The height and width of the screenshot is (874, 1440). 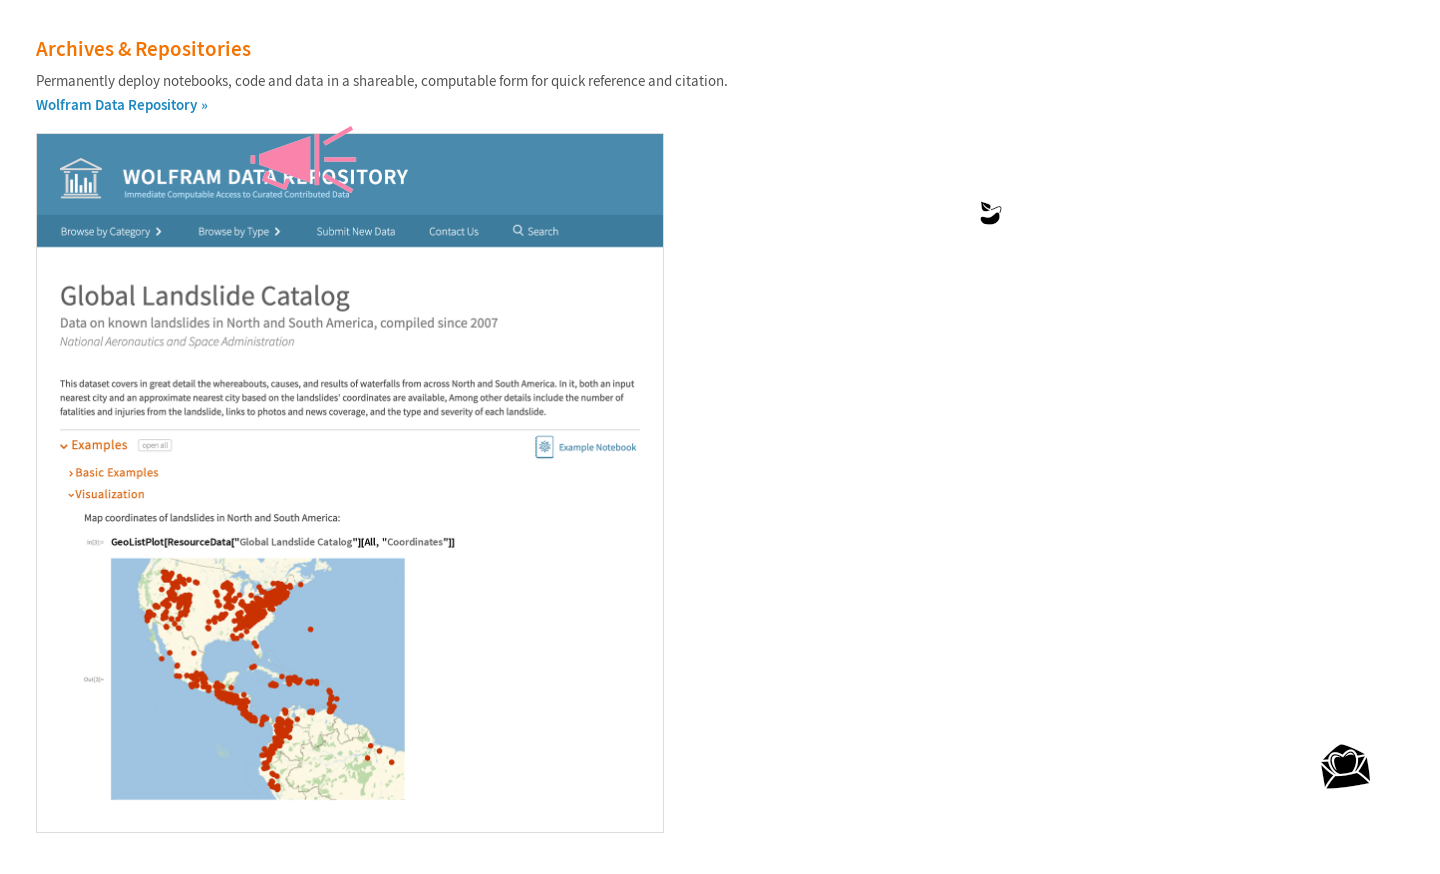 What do you see at coordinates (991, 213) in the screenshot?
I see `plant a seed in your garden` at bounding box center [991, 213].